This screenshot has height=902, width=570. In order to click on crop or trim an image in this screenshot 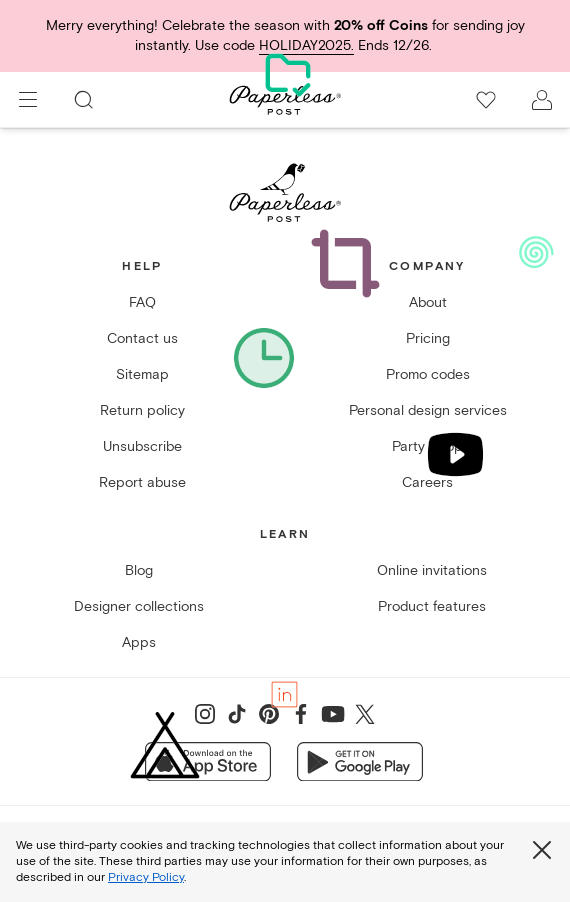, I will do `click(345, 263)`.